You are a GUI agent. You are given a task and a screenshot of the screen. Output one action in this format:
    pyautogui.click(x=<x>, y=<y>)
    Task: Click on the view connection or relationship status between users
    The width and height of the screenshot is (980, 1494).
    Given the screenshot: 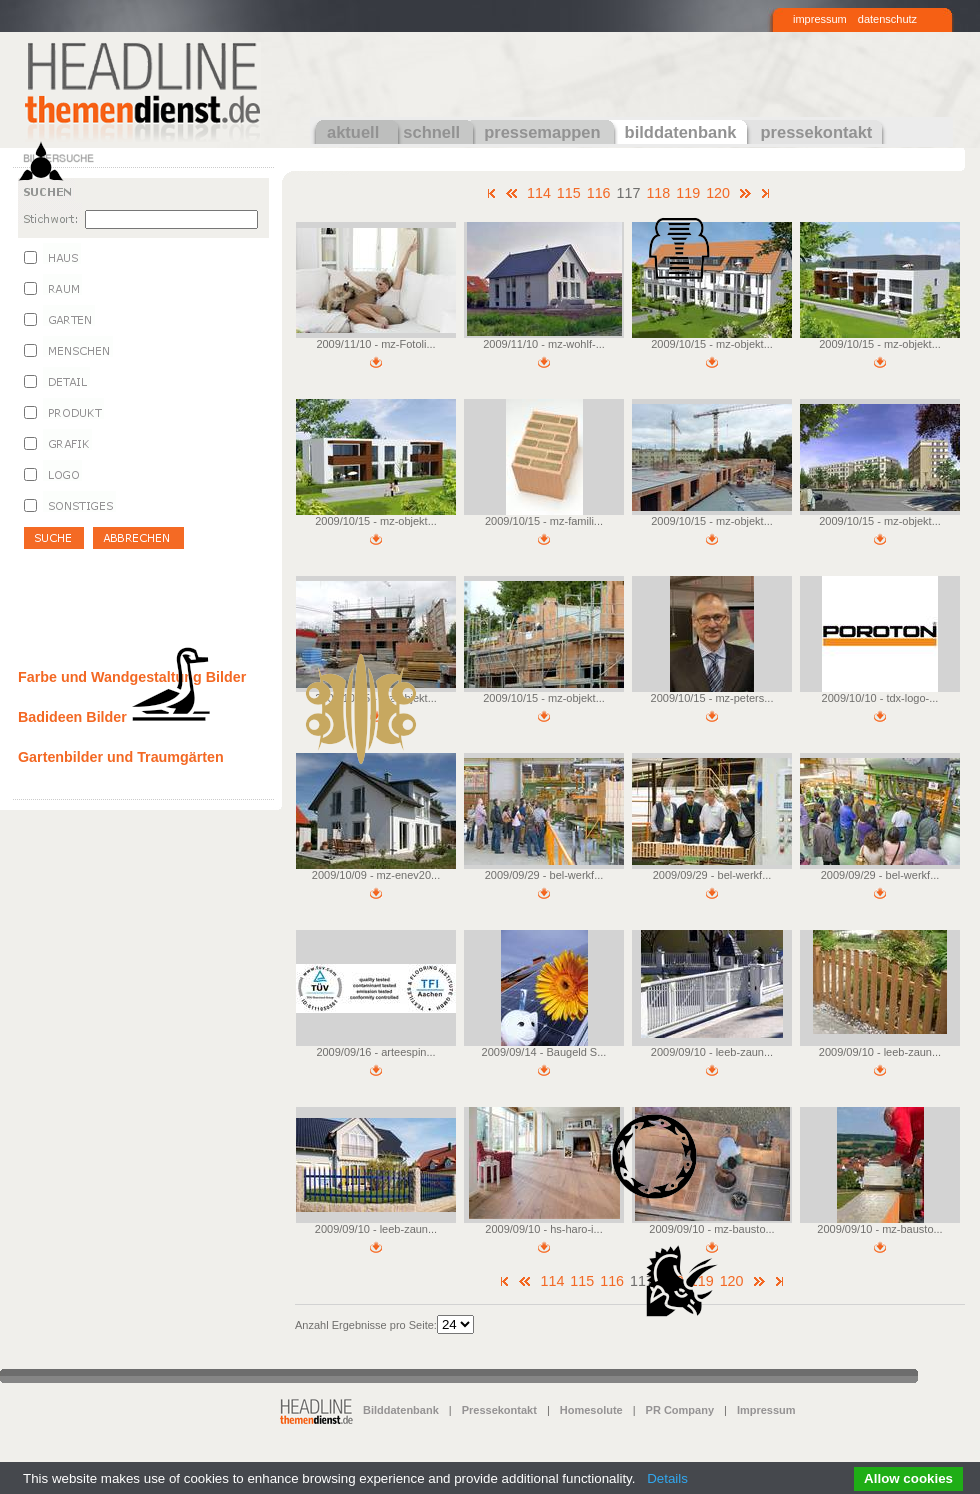 What is the action you would take?
    pyautogui.click(x=679, y=248)
    